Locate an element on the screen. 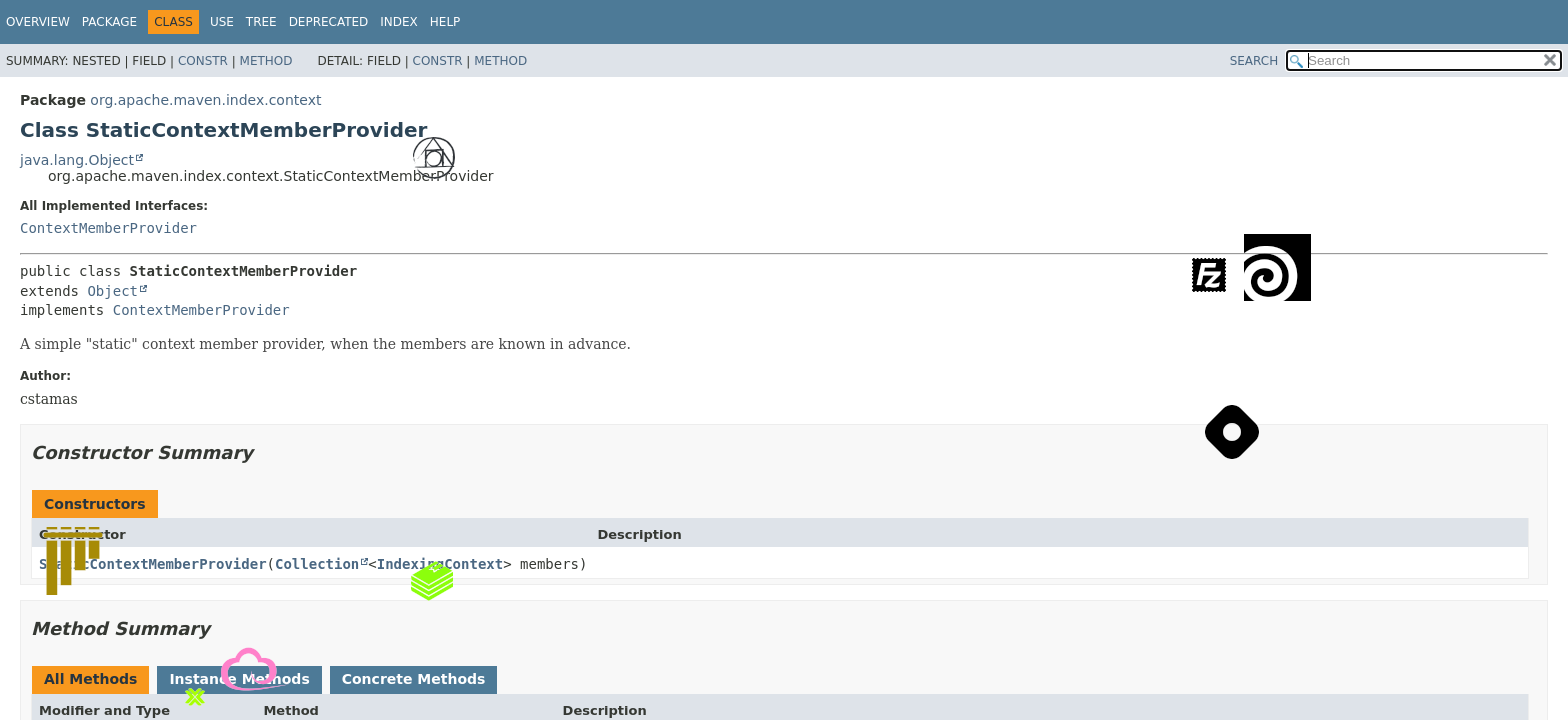 The image size is (1568, 720). open proxmox virtual environment dashboard is located at coordinates (195, 697).